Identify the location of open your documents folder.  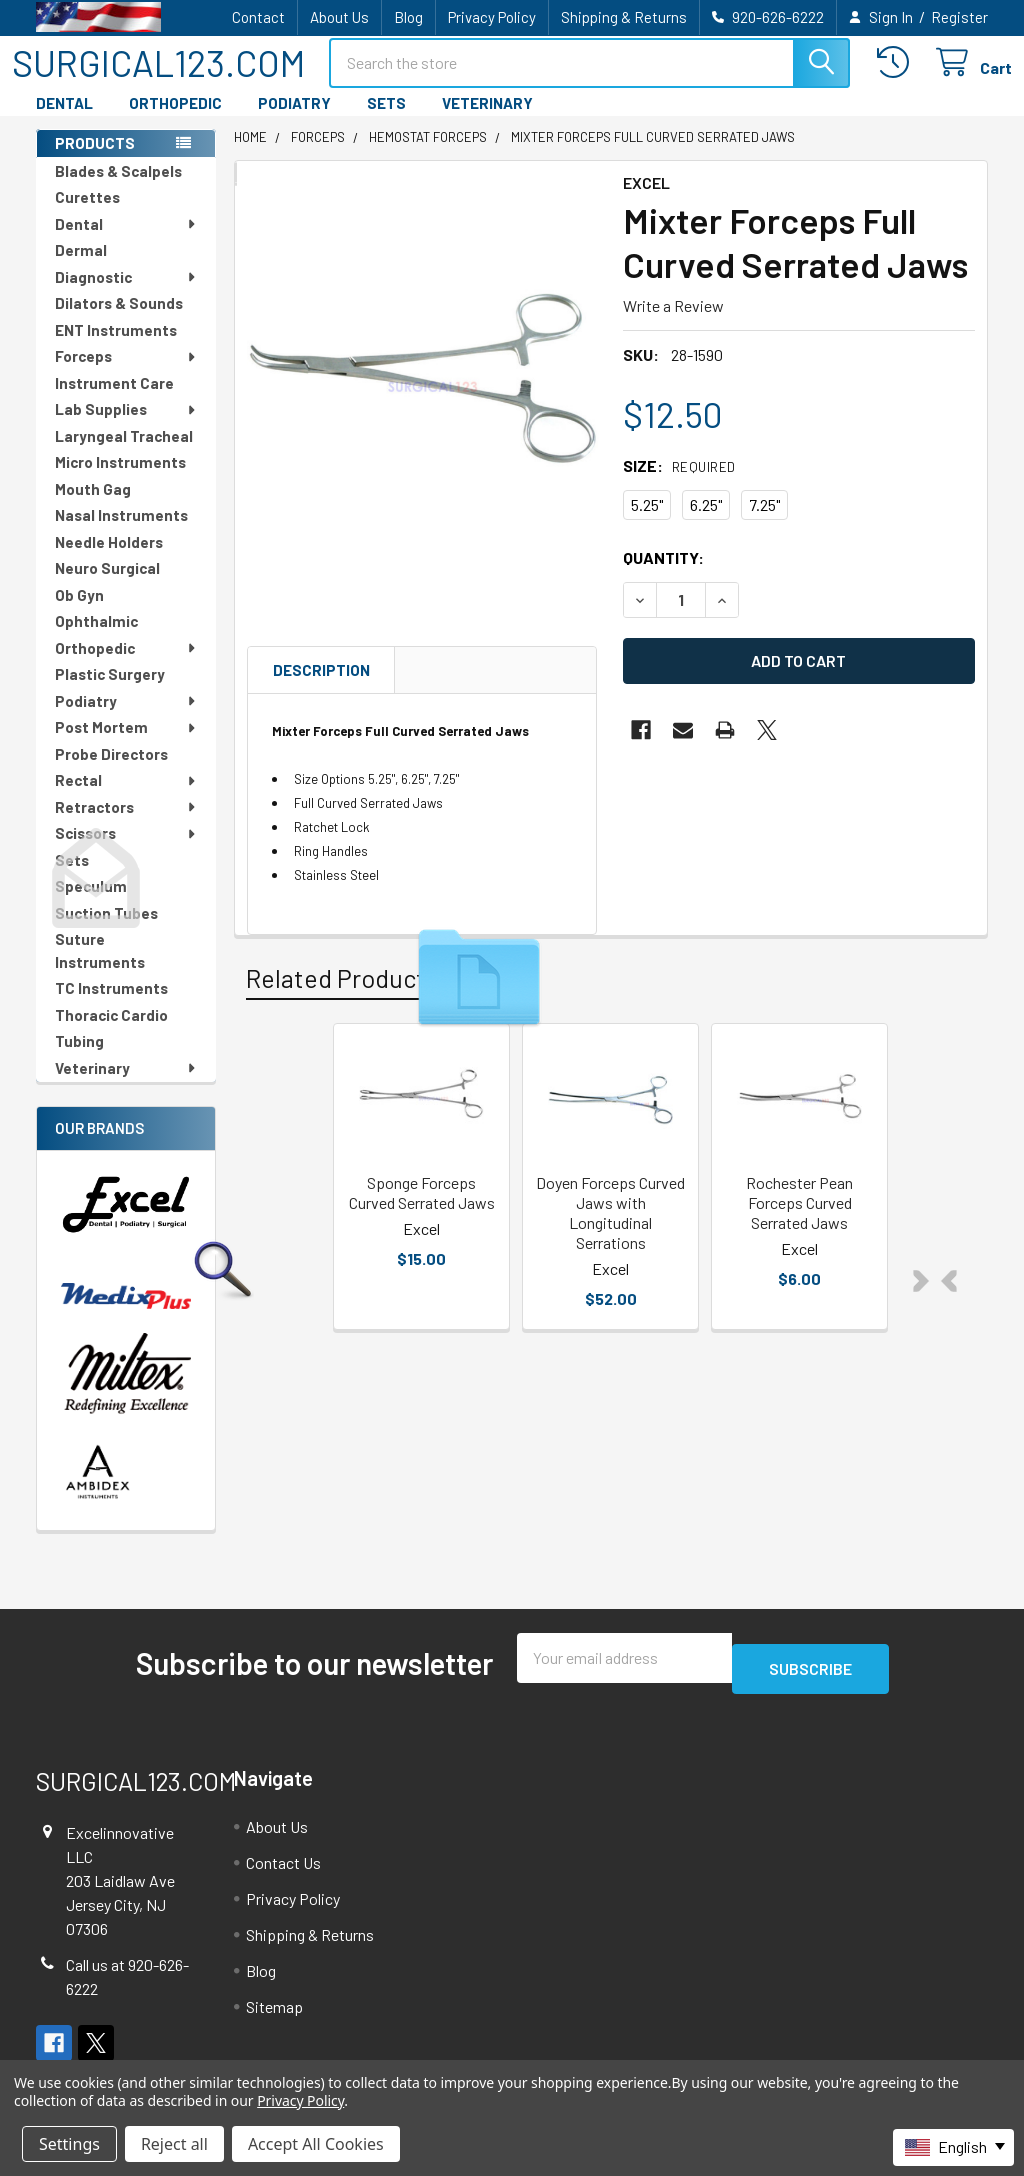
(479, 977).